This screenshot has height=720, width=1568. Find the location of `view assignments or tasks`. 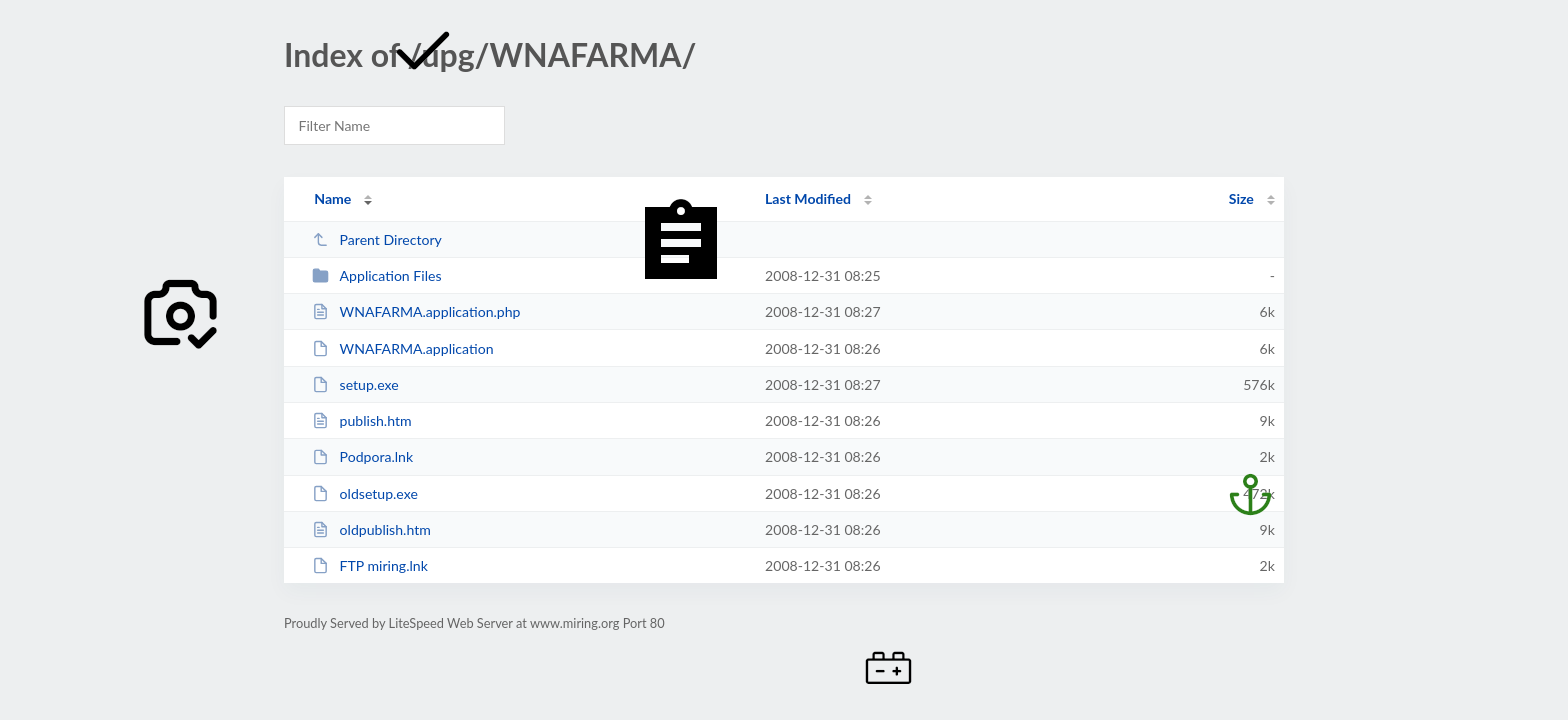

view assignments or tasks is located at coordinates (681, 243).